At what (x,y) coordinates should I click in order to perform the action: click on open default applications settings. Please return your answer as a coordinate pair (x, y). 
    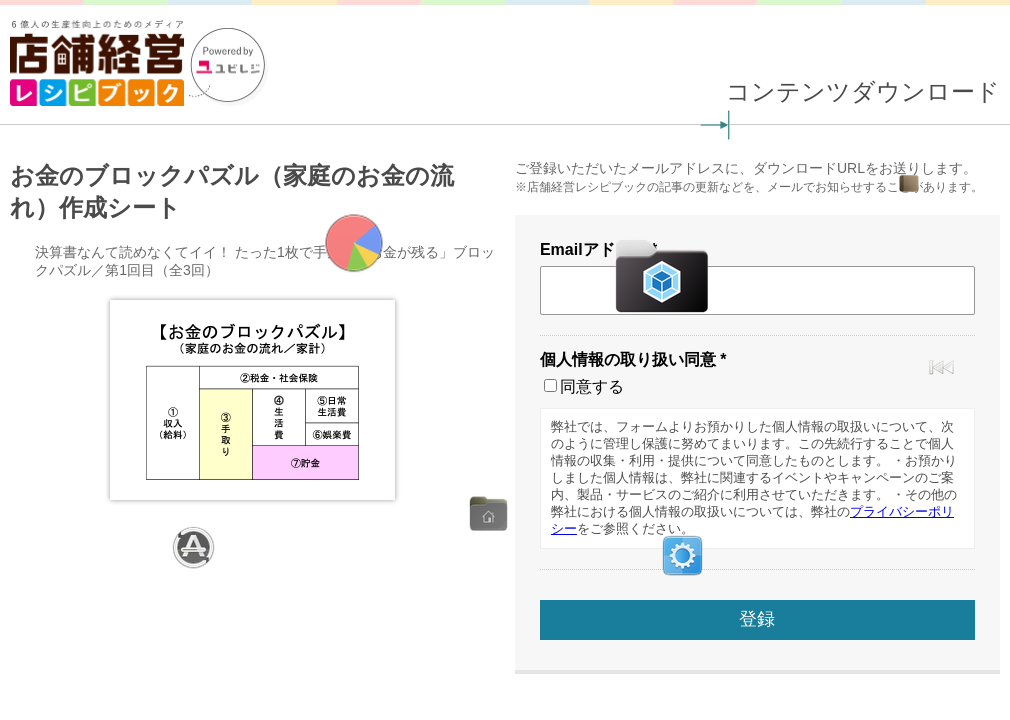
    Looking at the image, I should click on (682, 555).